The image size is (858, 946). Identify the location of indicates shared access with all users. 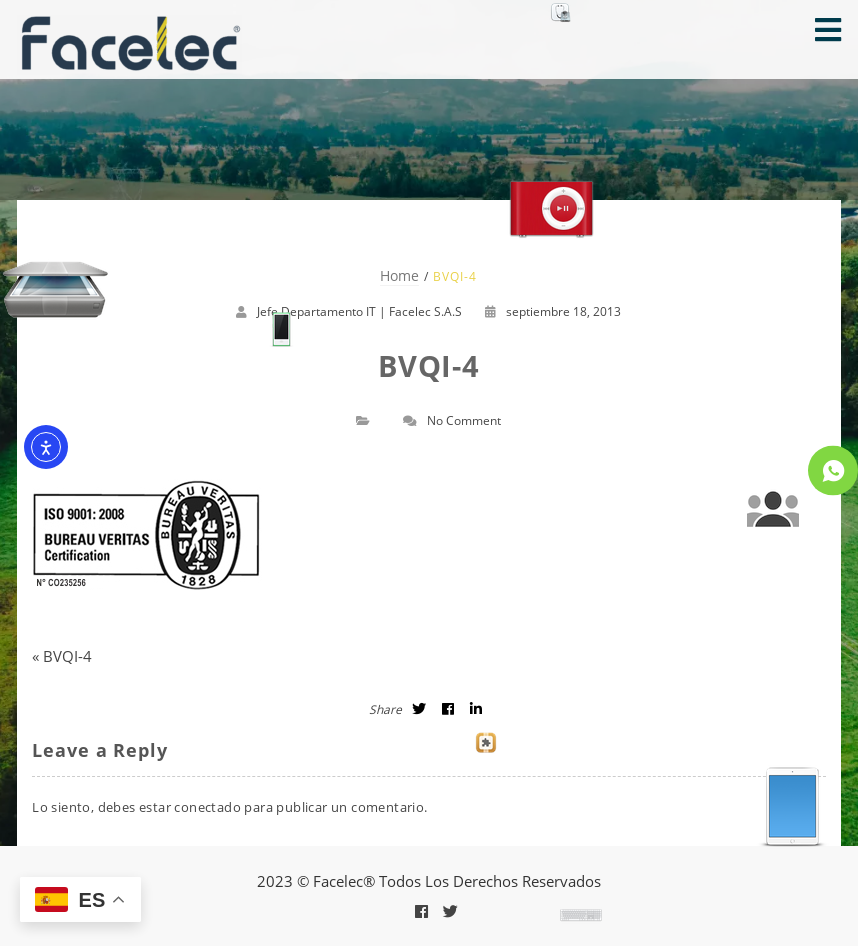
(773, 504).